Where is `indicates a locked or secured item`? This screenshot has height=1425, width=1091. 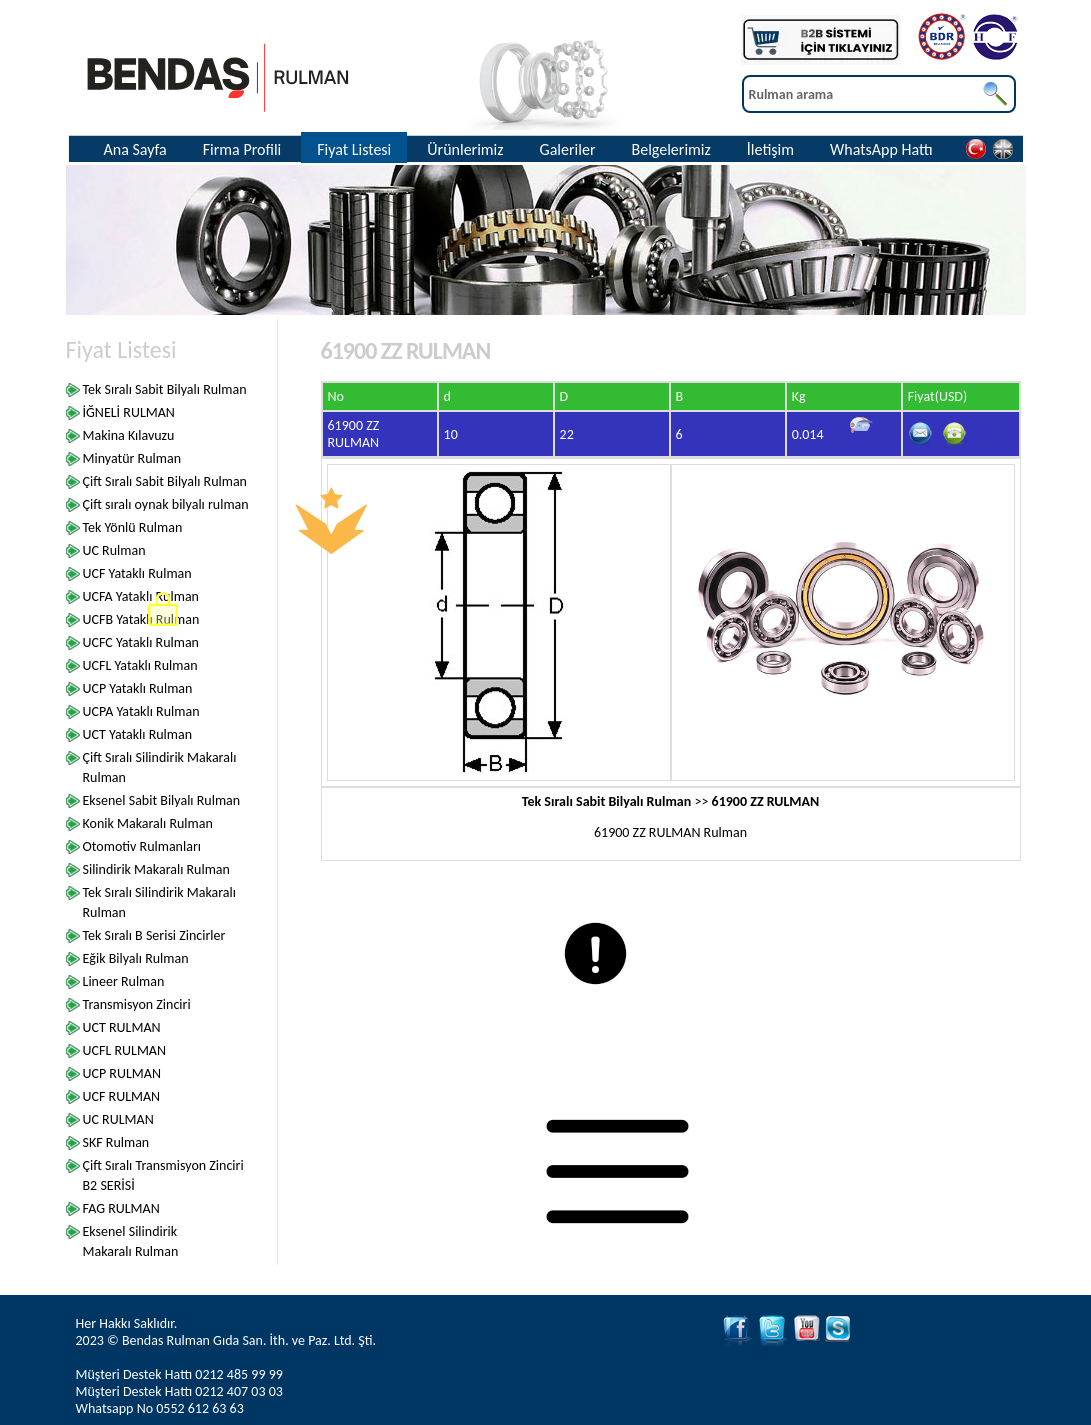
indicates a locked or secured item is located at coordinates (163, 611).